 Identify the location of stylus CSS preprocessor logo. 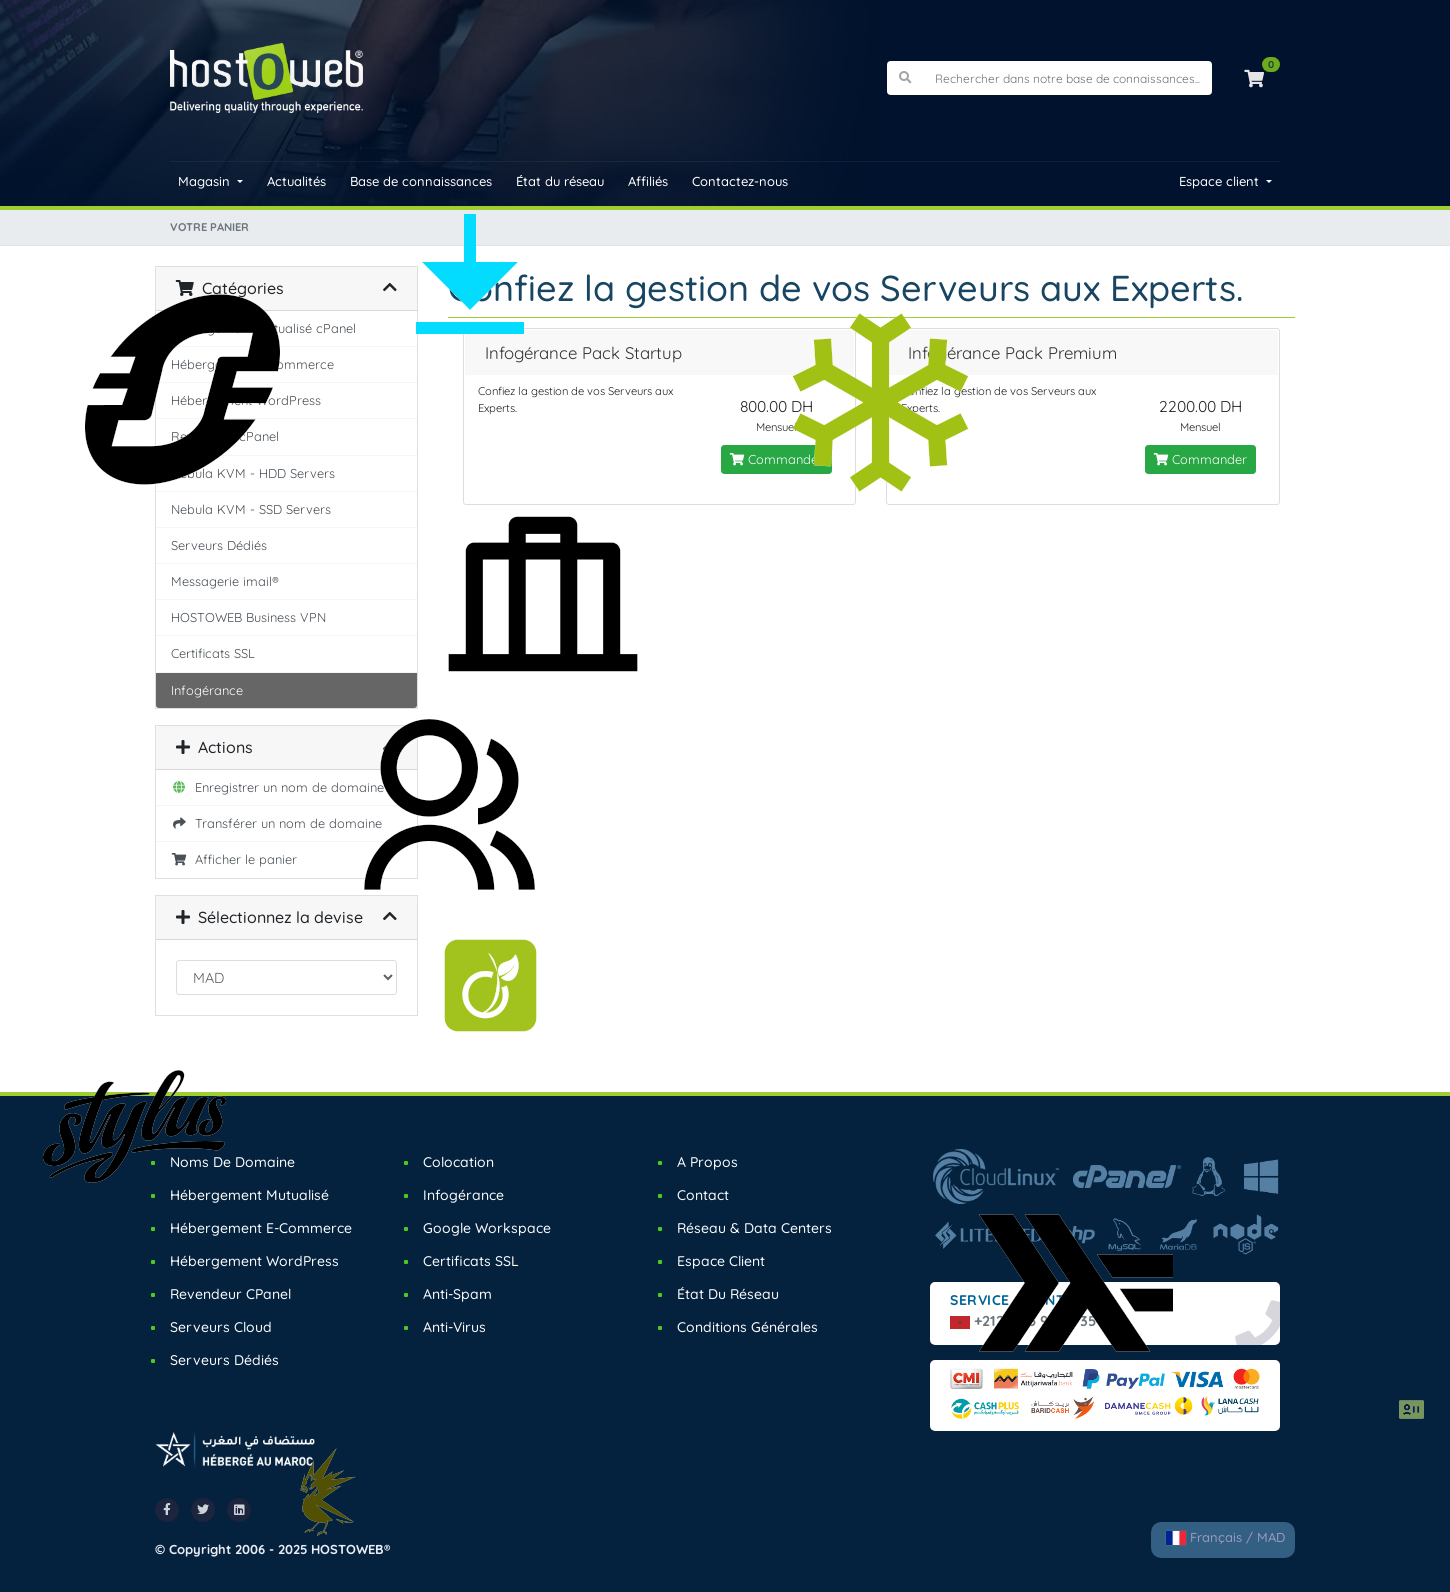
(134, 1126).